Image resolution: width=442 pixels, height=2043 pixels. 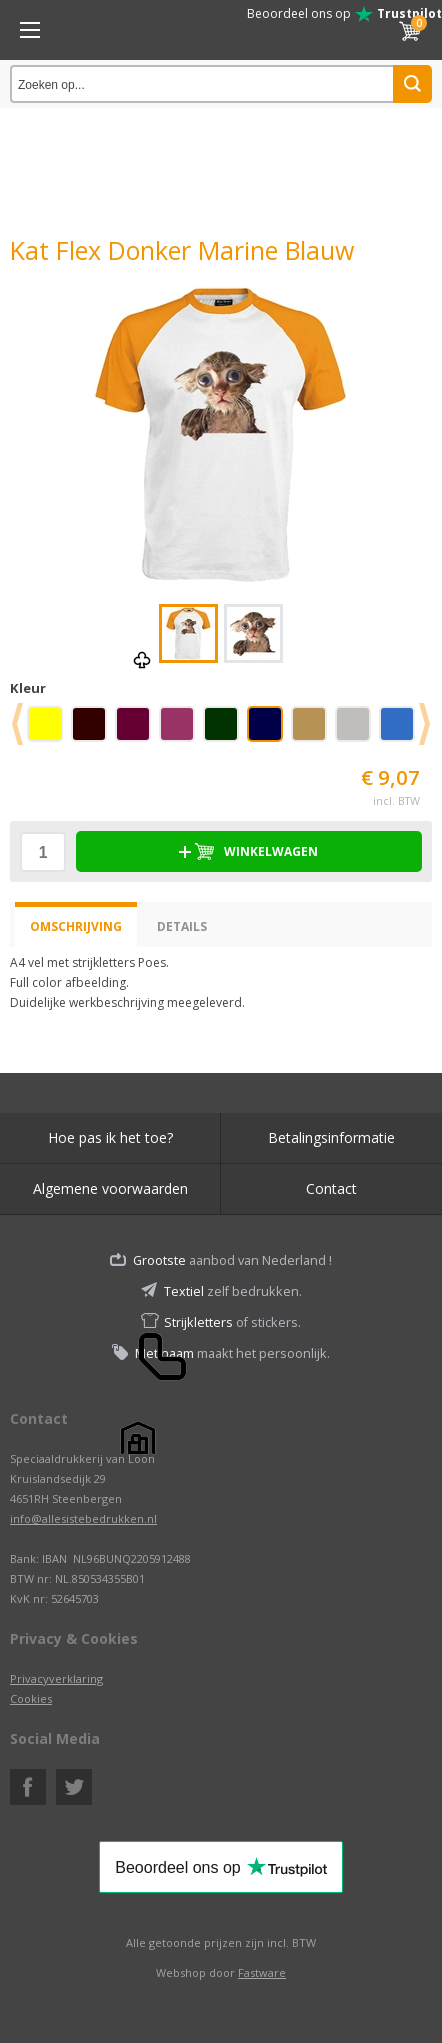 I want to click on represents the clubs suit in a card game, so click(x=142, y=660).